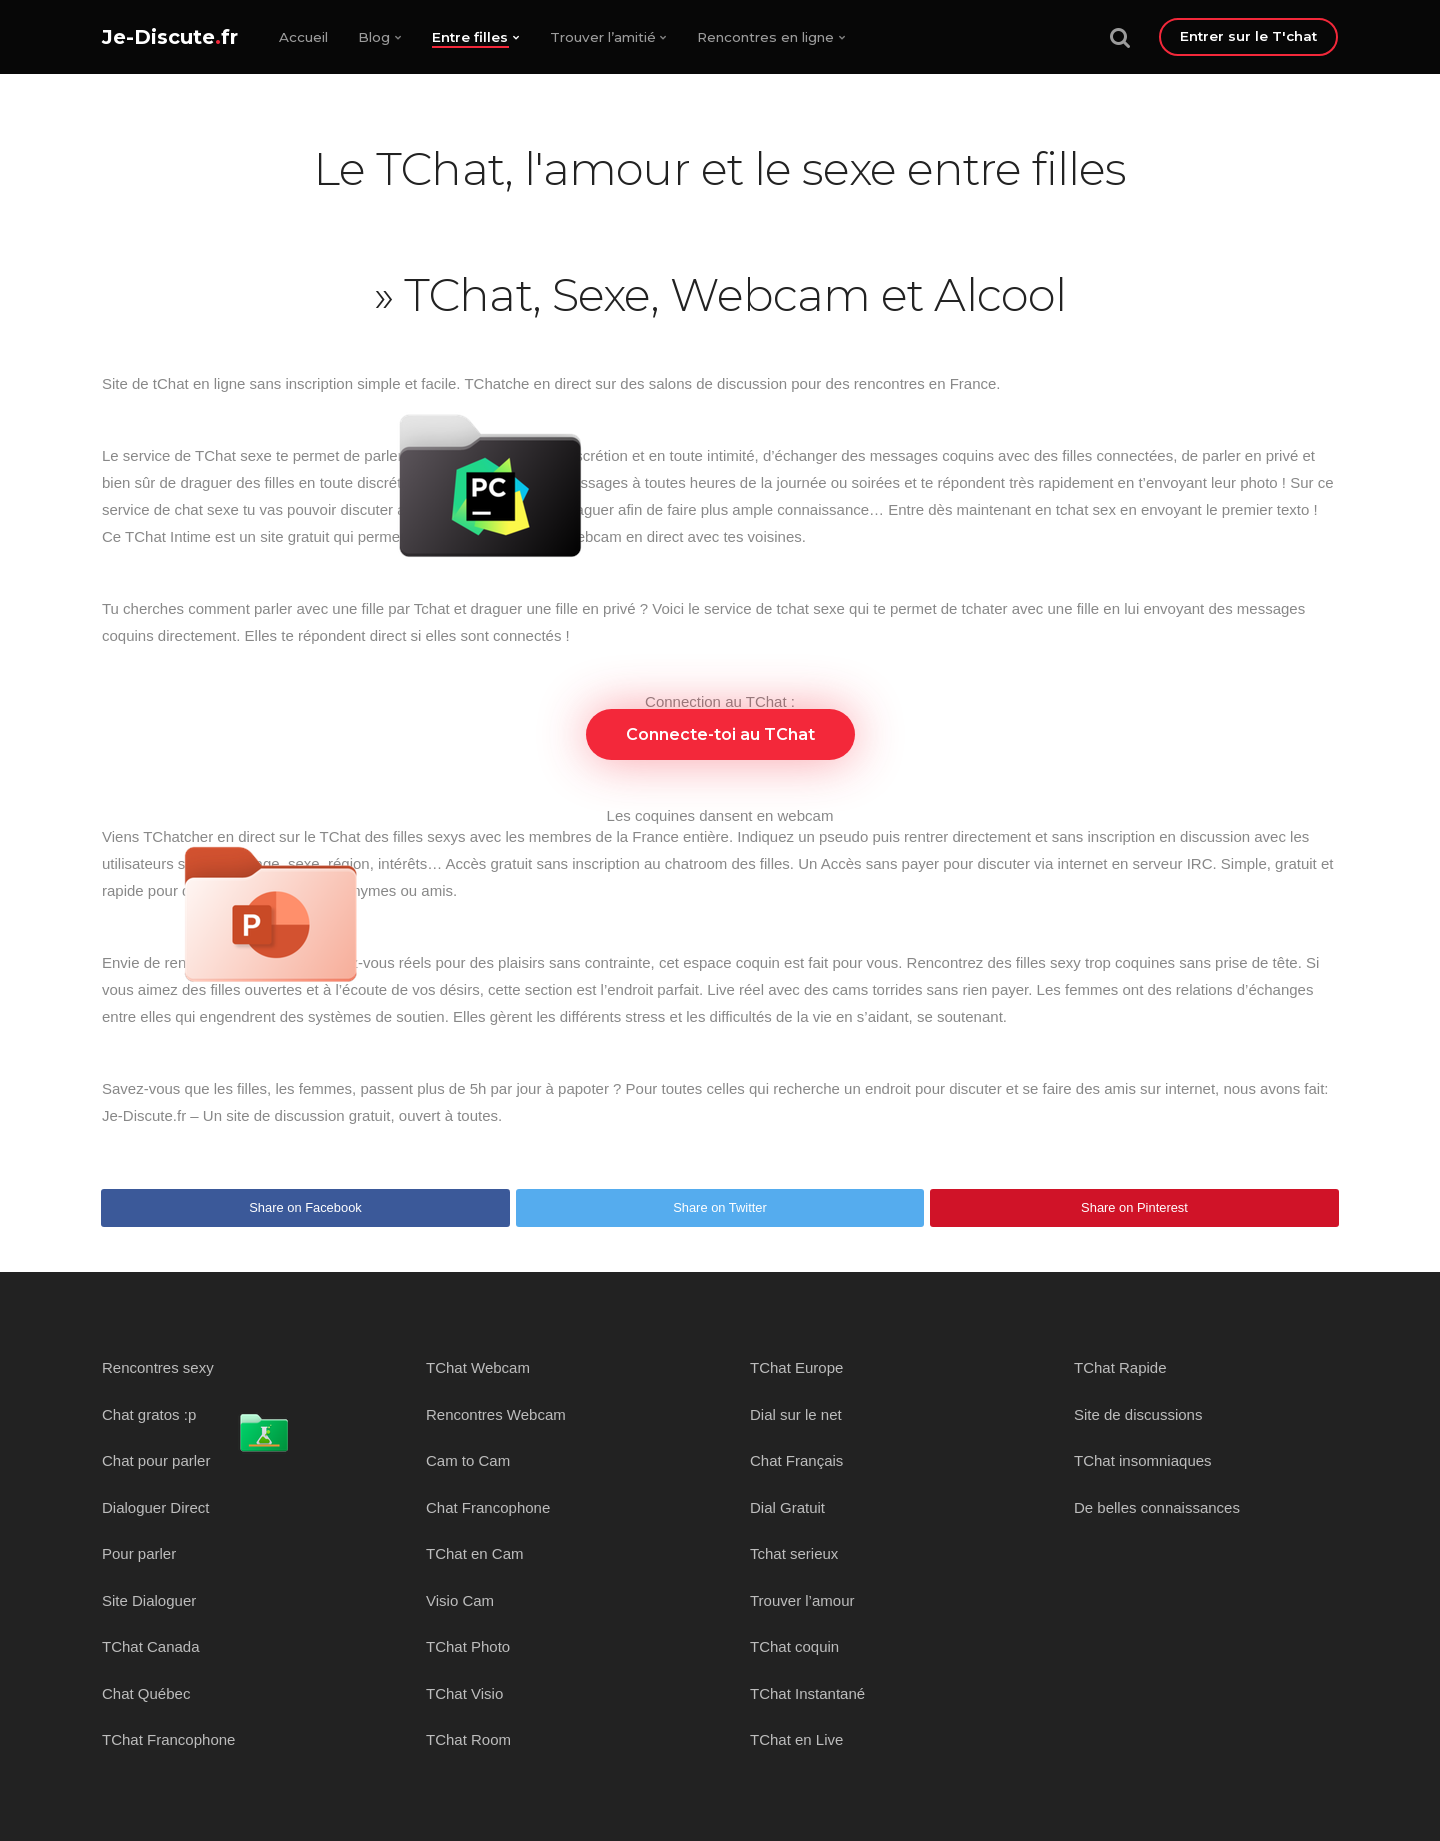 The image size is (1440, 1841). What do you see at coordinates (489, 490) in the screenshot?
I see `open pycharm project folder` at bounding box center [489, 490].